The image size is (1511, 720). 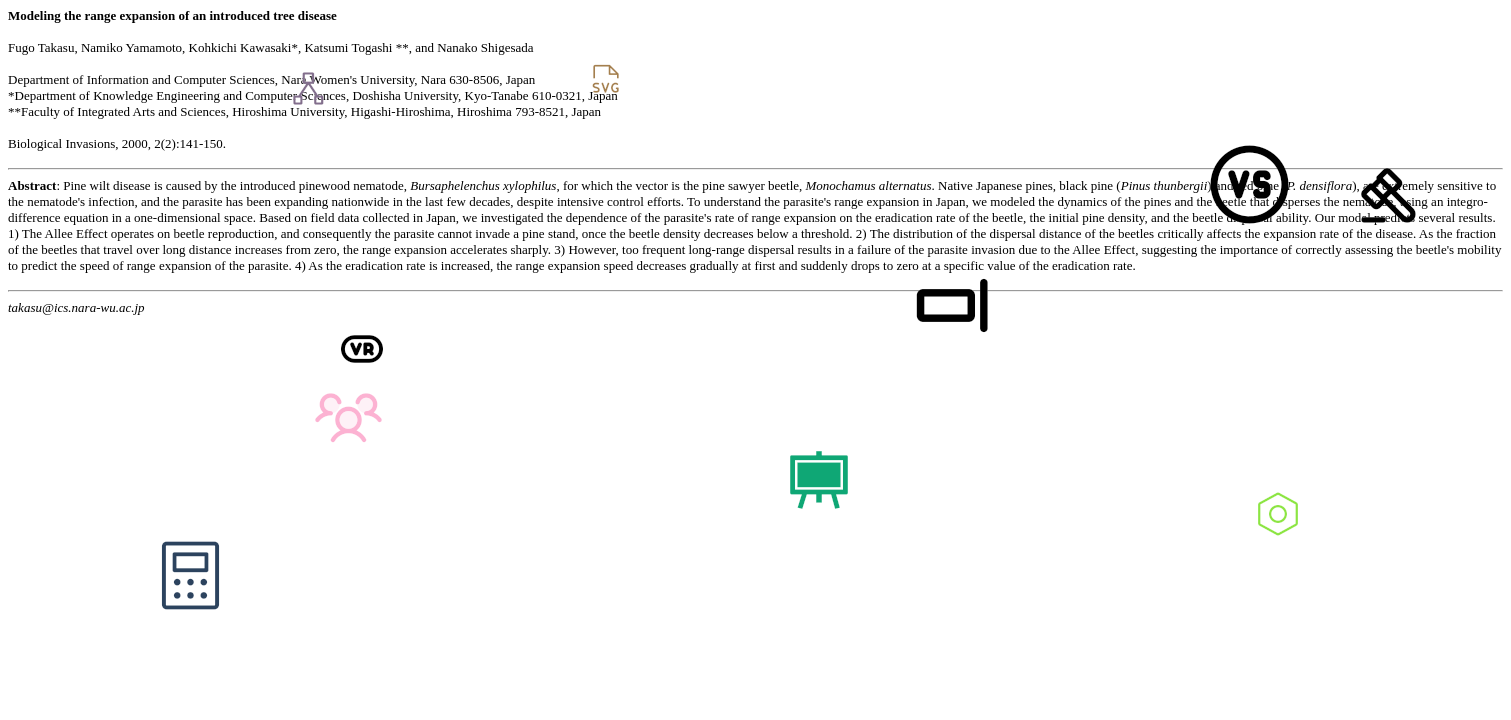 I want to click on access virtual reality mode or settings, so click(x=362, y=349).